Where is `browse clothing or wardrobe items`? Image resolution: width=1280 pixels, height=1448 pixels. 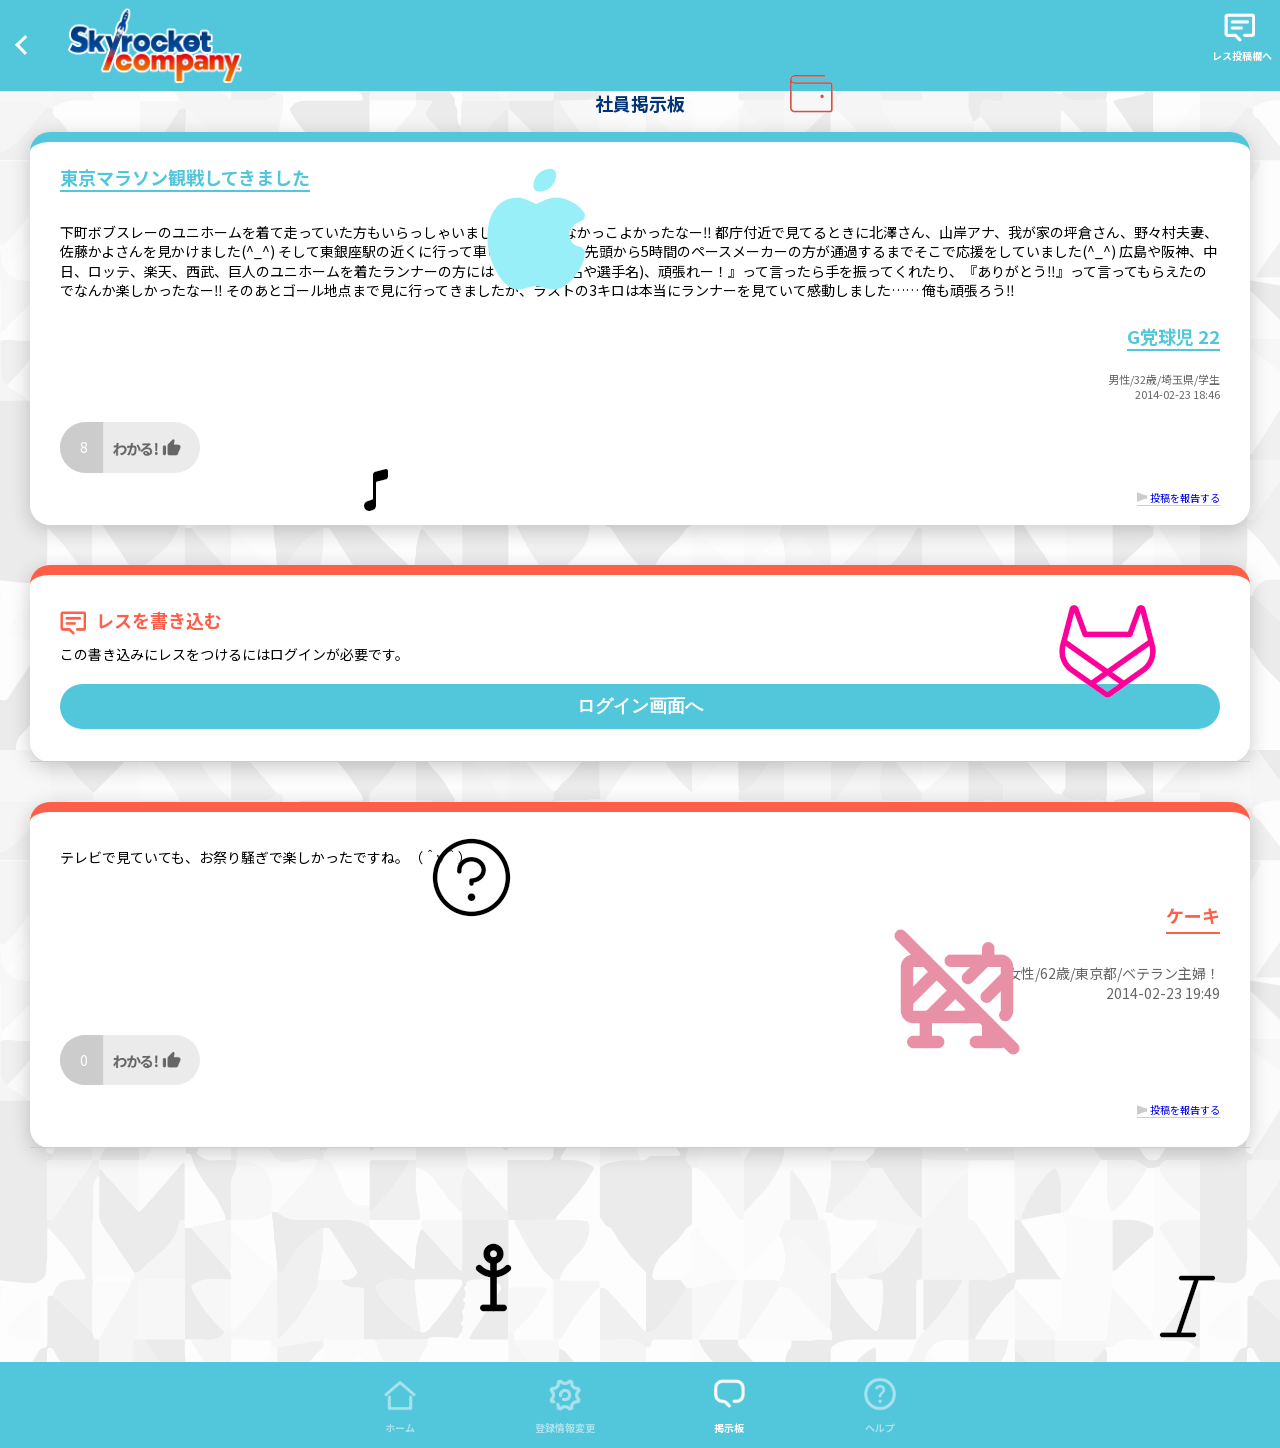
browse clothing or wardrobe items is located at coordinates (493, 1277).